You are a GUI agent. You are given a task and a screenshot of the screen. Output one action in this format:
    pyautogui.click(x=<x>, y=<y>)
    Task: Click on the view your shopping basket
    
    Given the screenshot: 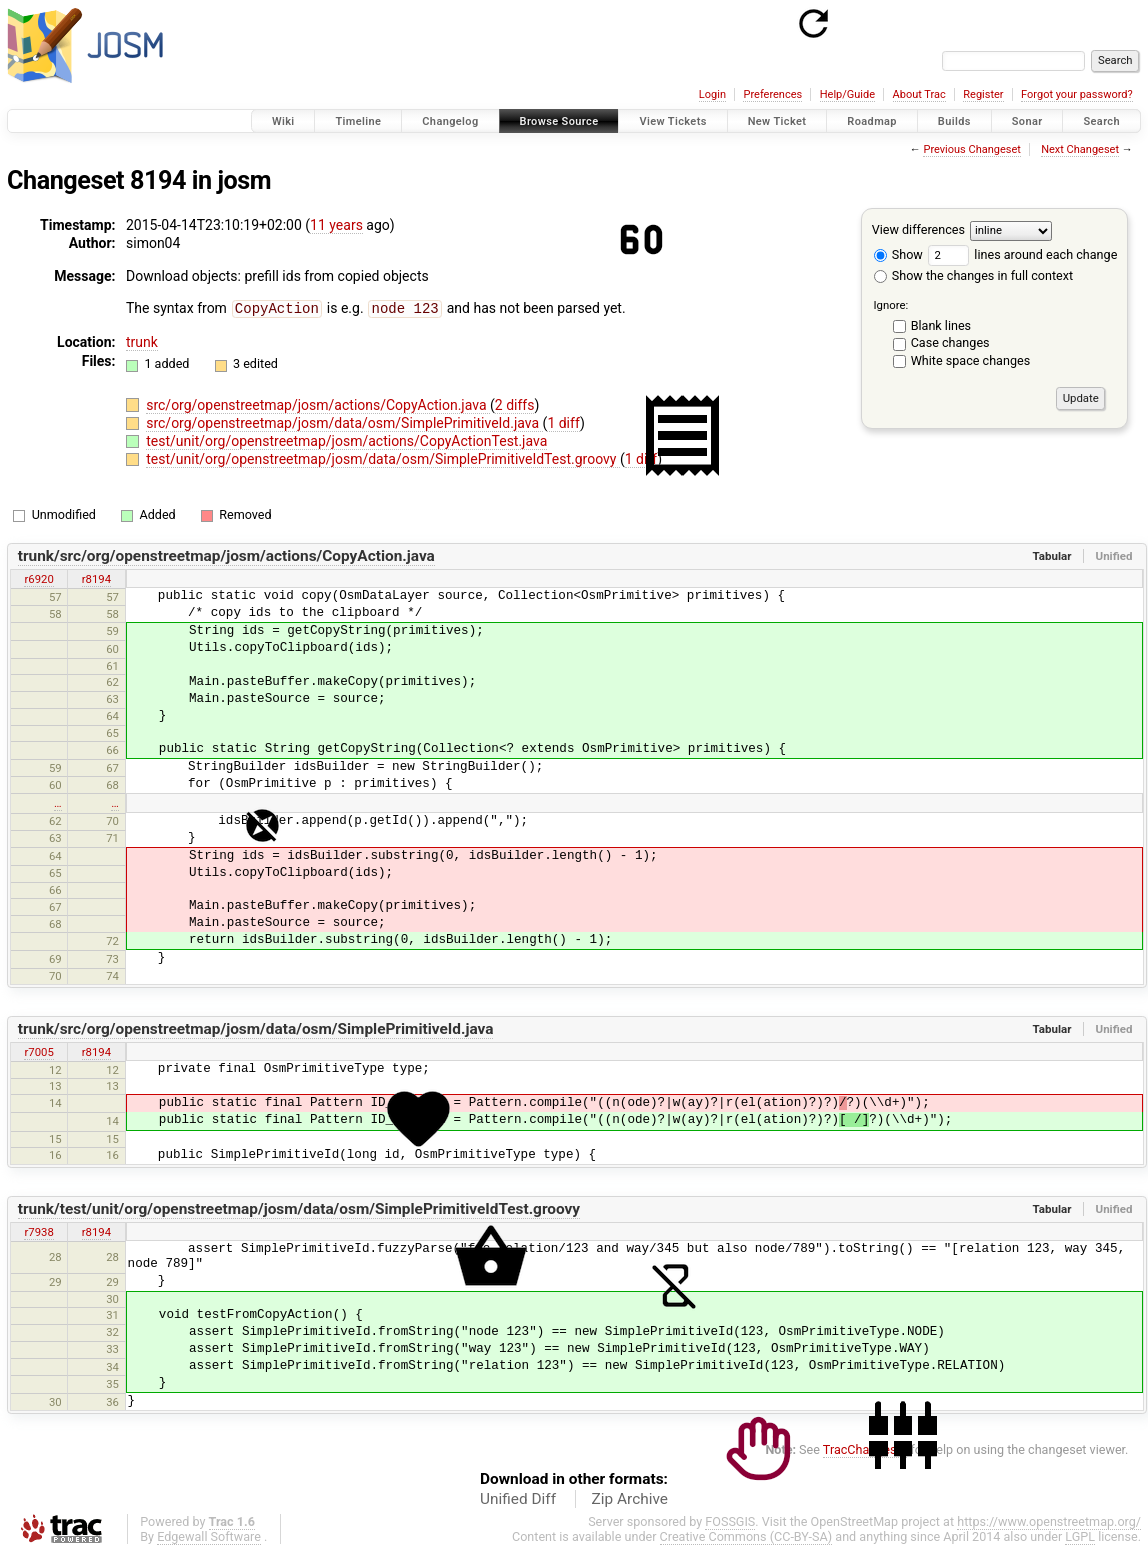 What is the action you would take?
    pyautogui.click(x=491, y=1257)
    